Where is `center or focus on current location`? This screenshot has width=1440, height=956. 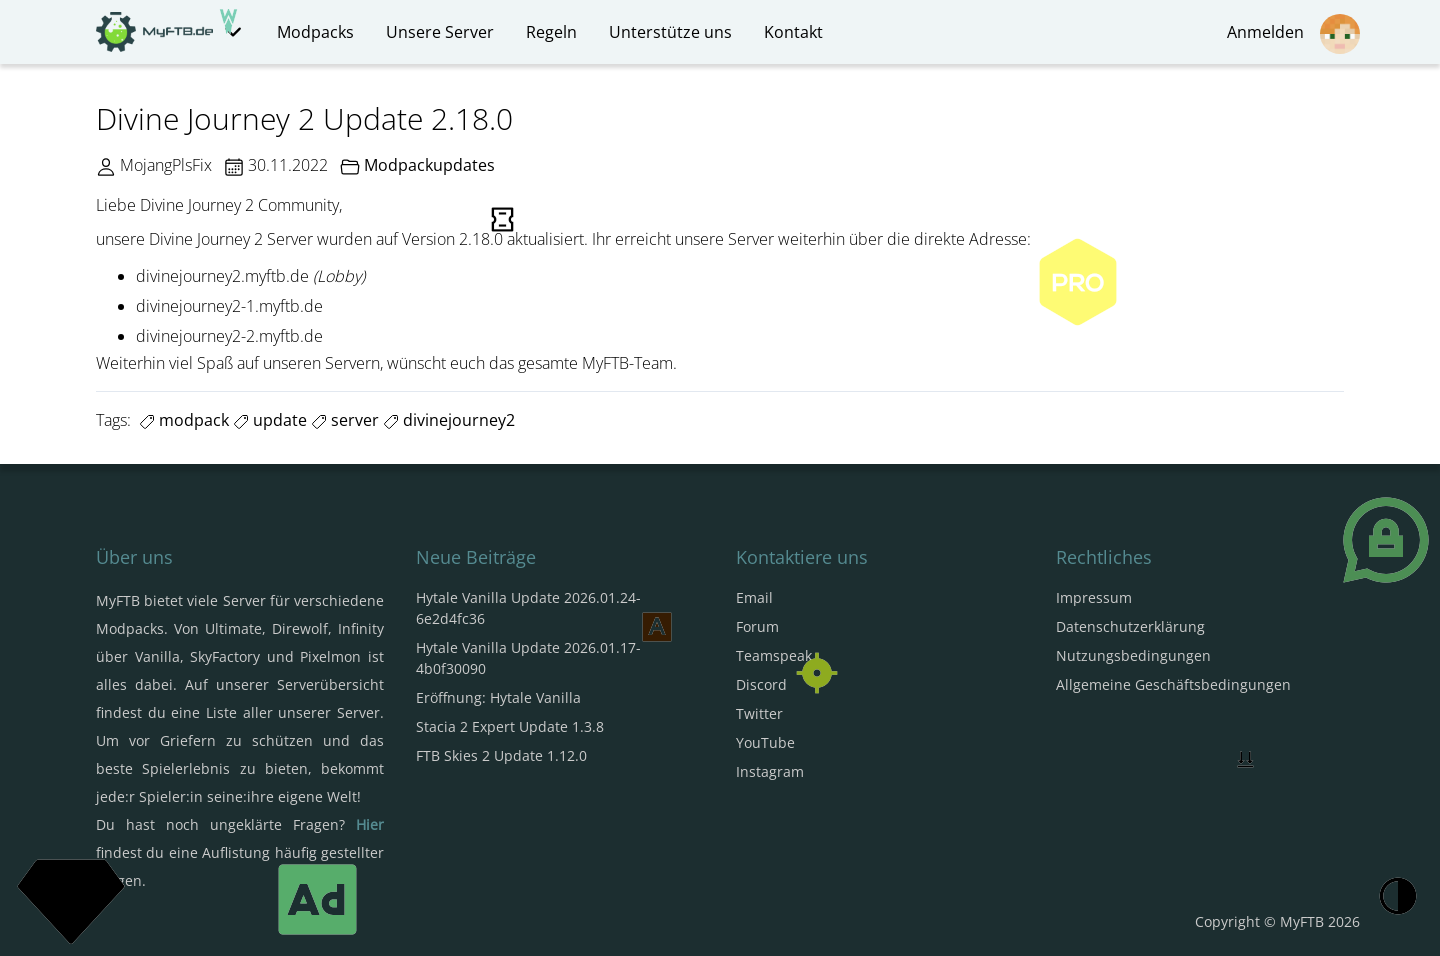
center or focus on current location is located at coordinates (817, 673).